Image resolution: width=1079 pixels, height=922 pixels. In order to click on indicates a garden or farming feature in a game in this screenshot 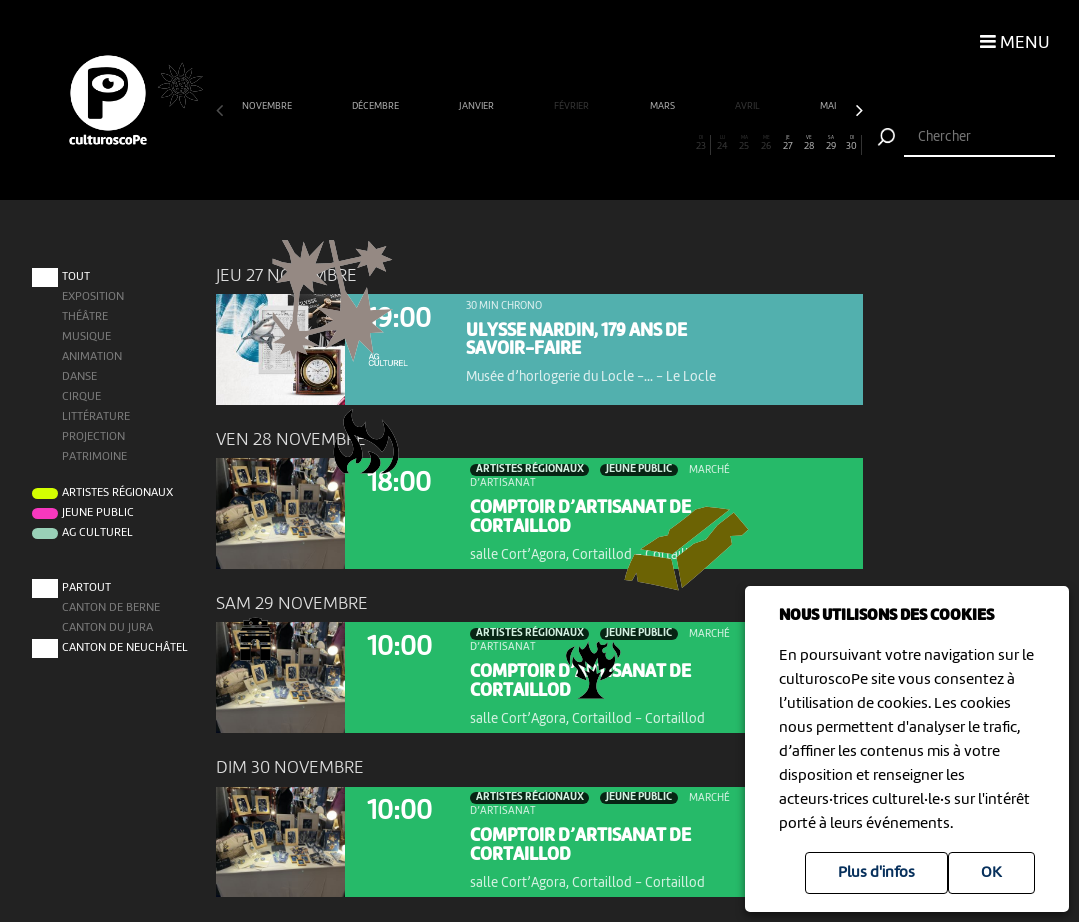, I will do `click(180, 85)`.